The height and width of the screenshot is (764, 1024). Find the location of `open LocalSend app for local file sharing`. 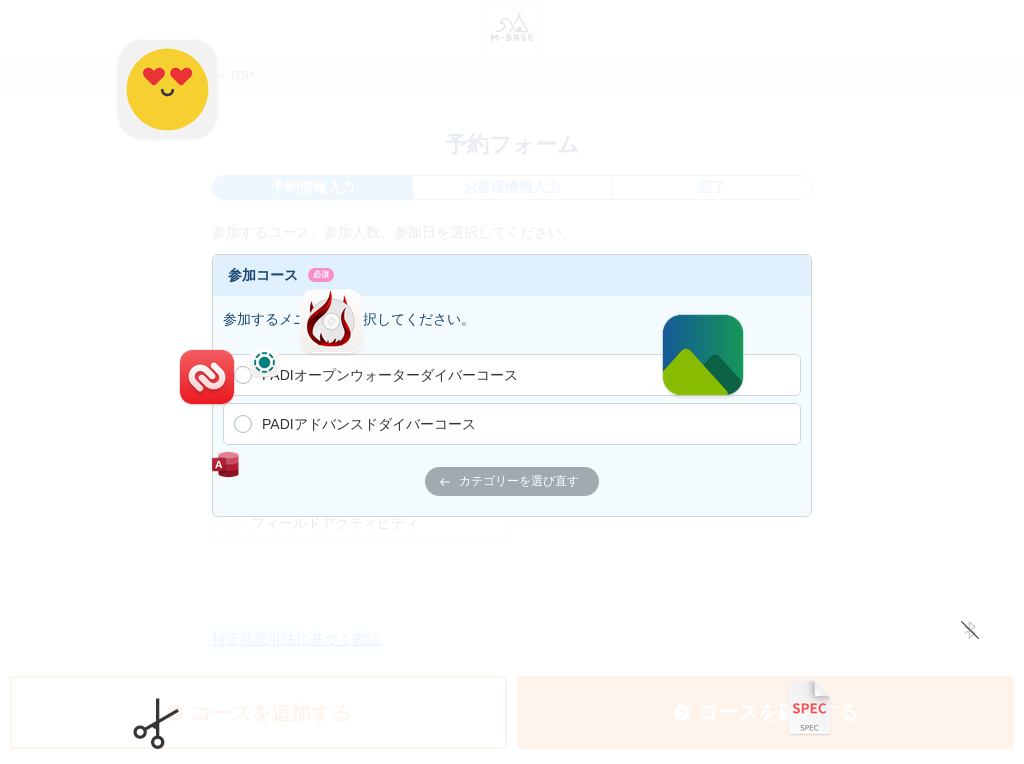

open LocalSend app for local file sharing is located at coordinates (264, 362).